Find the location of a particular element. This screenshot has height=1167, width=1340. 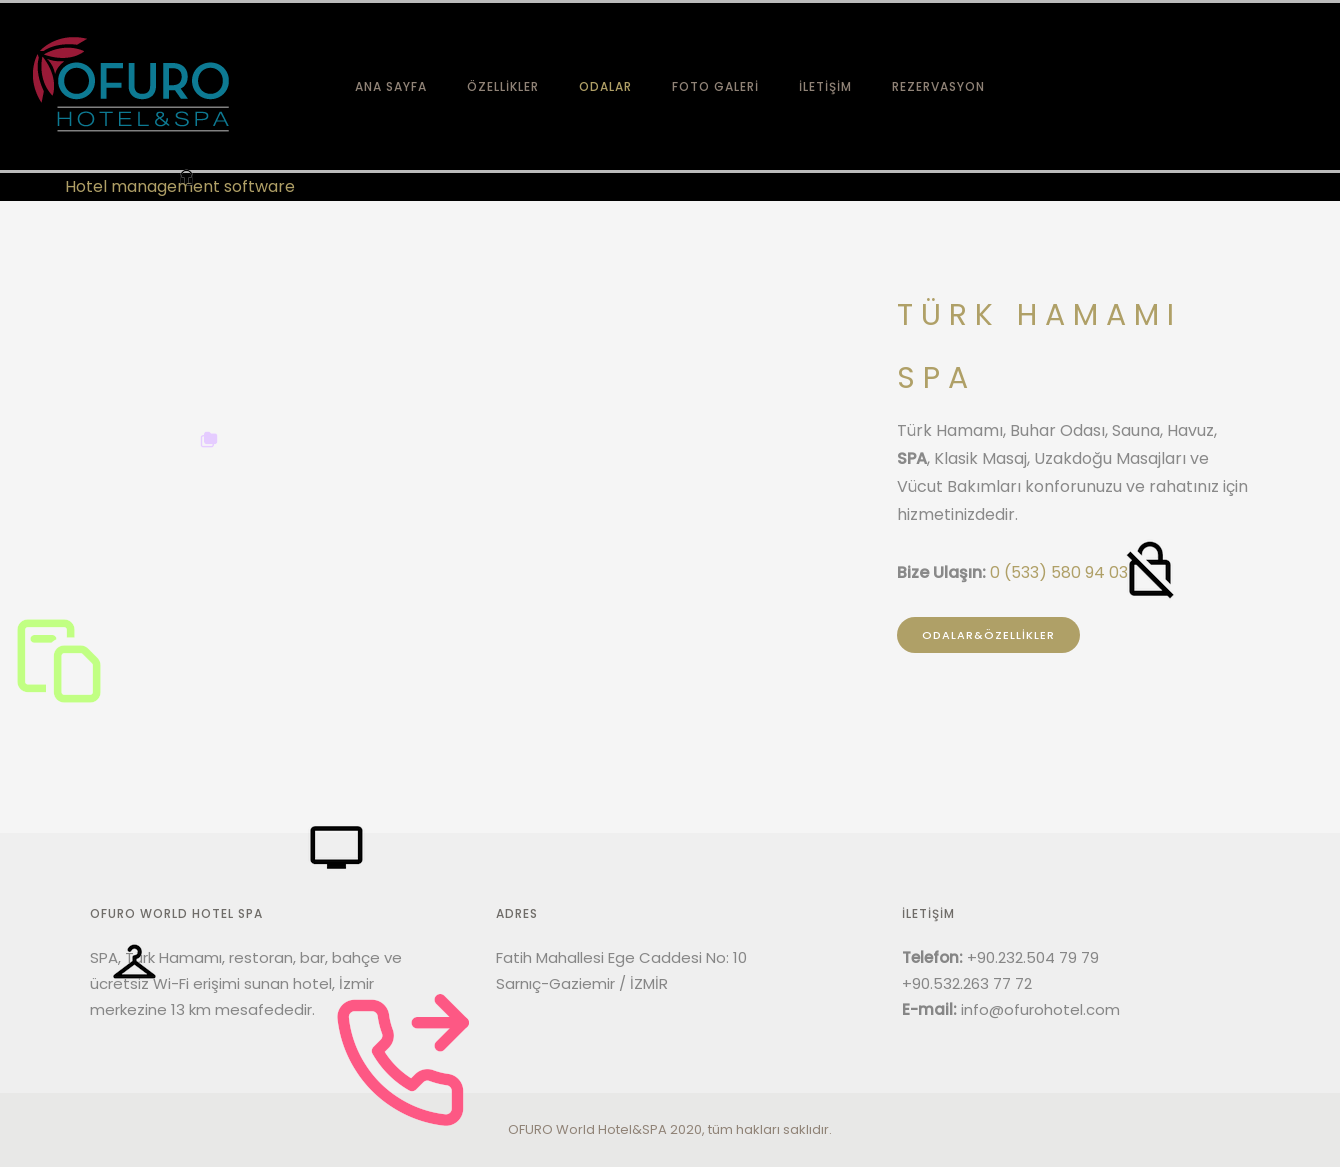

copy file to clipboard is located at coordinates (59, 661).